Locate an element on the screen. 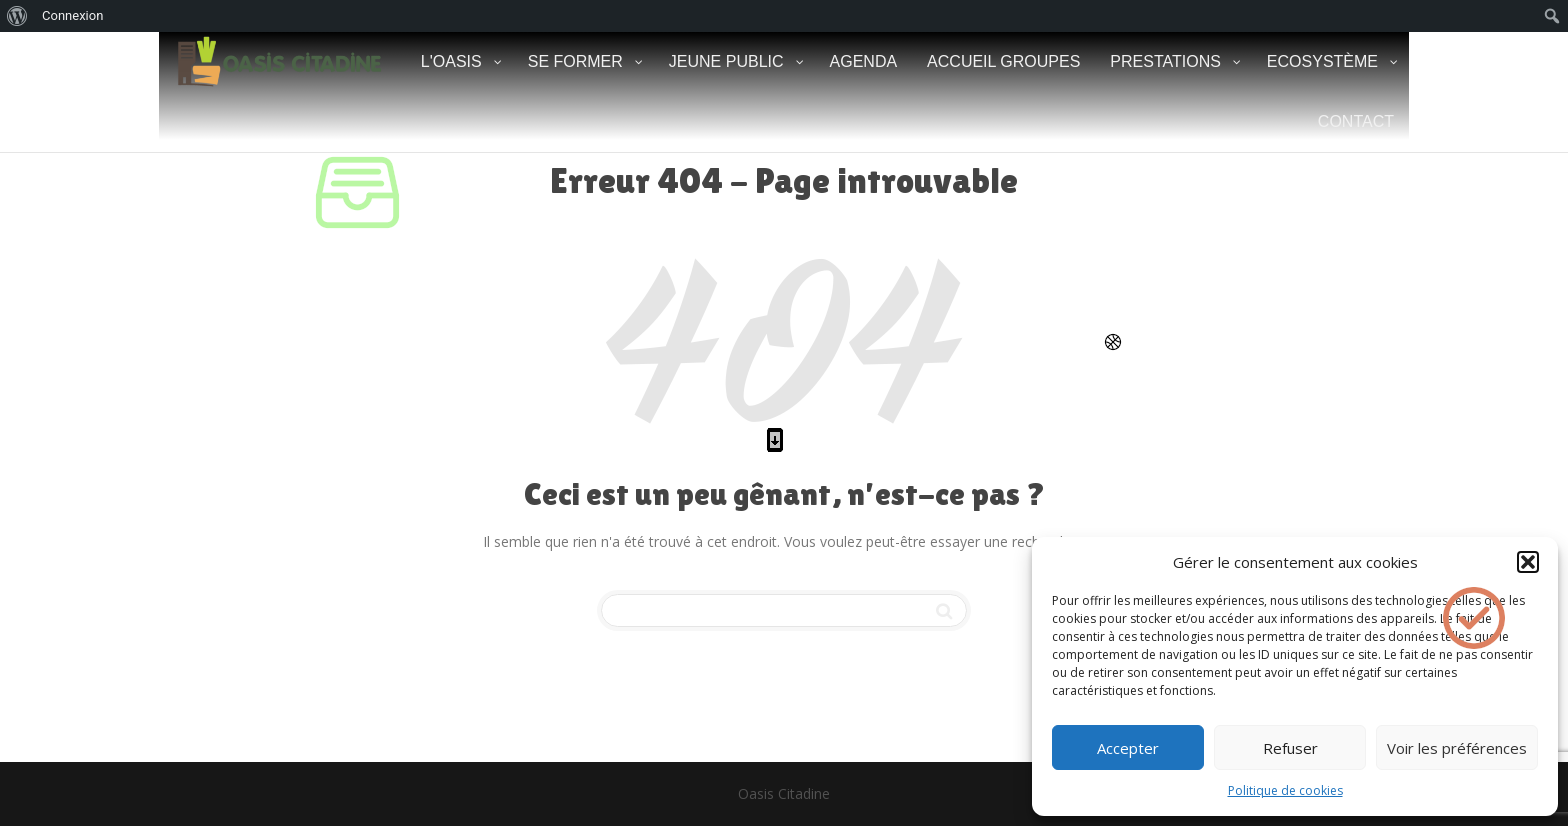 The height and width of the screenshot is (826, 1568). system update available for download is located at coordinates (775, 440).